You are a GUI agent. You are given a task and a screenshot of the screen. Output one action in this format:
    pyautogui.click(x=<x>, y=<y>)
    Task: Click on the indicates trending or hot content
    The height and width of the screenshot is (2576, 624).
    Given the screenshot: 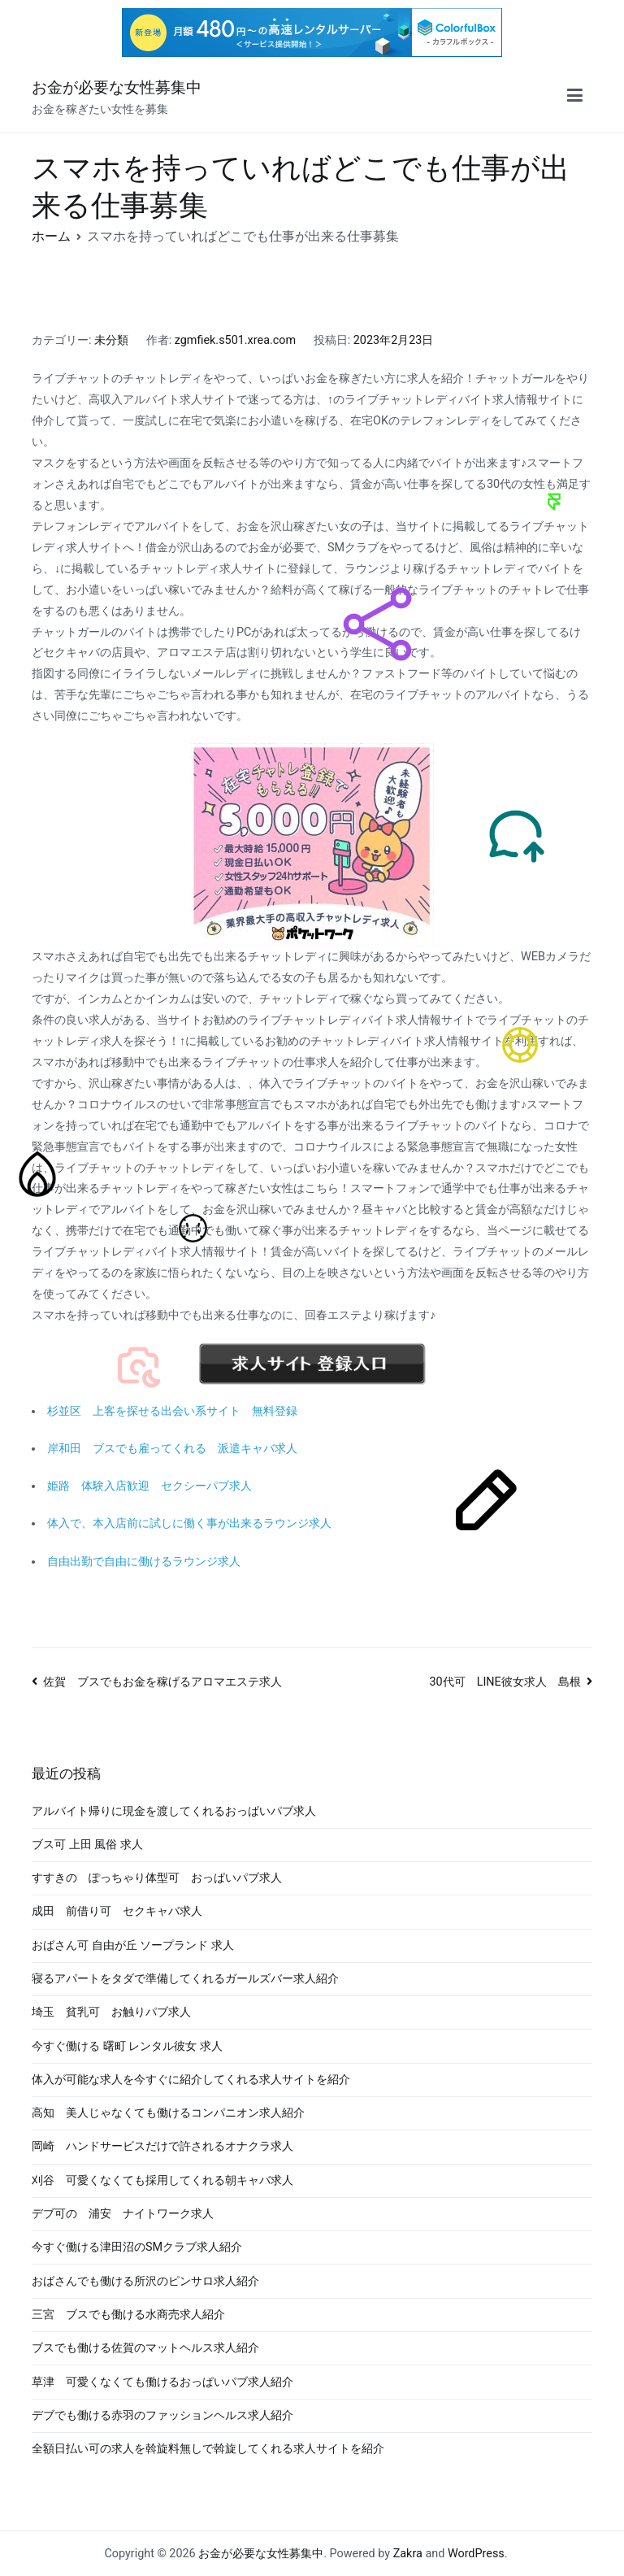 What is the action you would take?
    pyautogui.click(x=37, y=1175)
    